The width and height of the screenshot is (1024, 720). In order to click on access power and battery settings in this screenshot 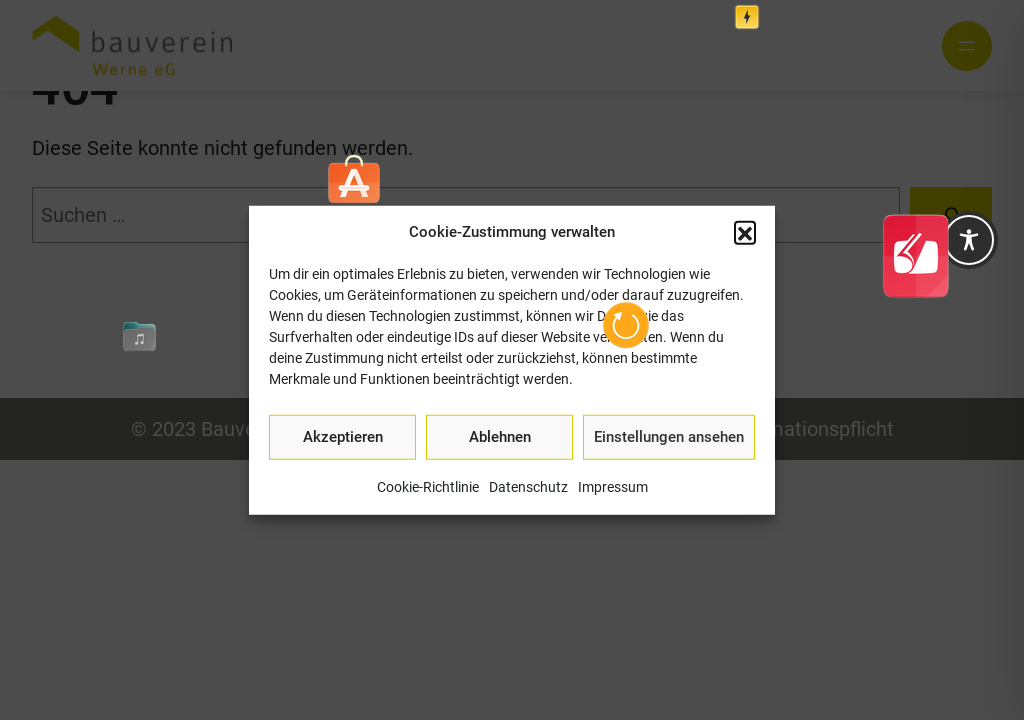, I will do `click(747, 17)`.